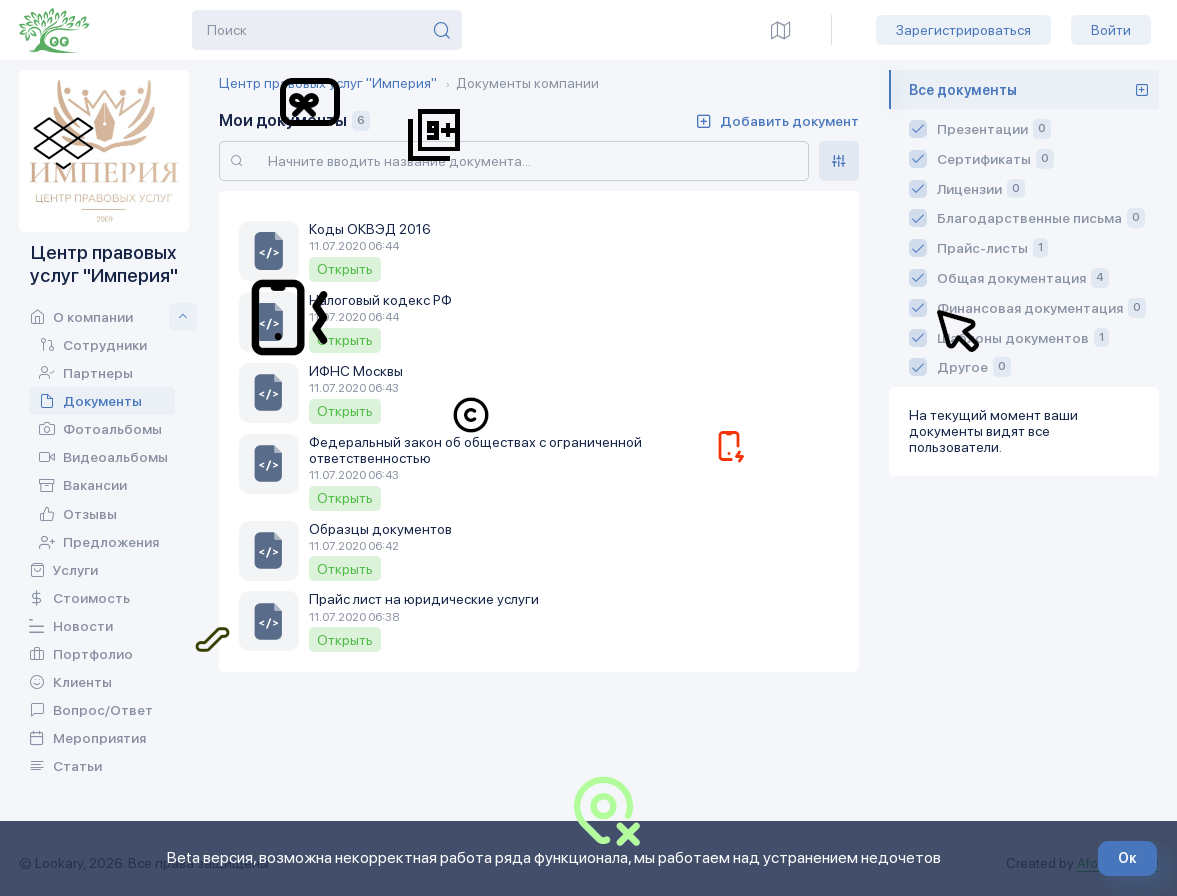 The image size is (1177, 896). What do you see at coordinates (958, 331) in the screenshot?
I see `cursor or mouse pointer indicator` at bounding box center [958, 331].